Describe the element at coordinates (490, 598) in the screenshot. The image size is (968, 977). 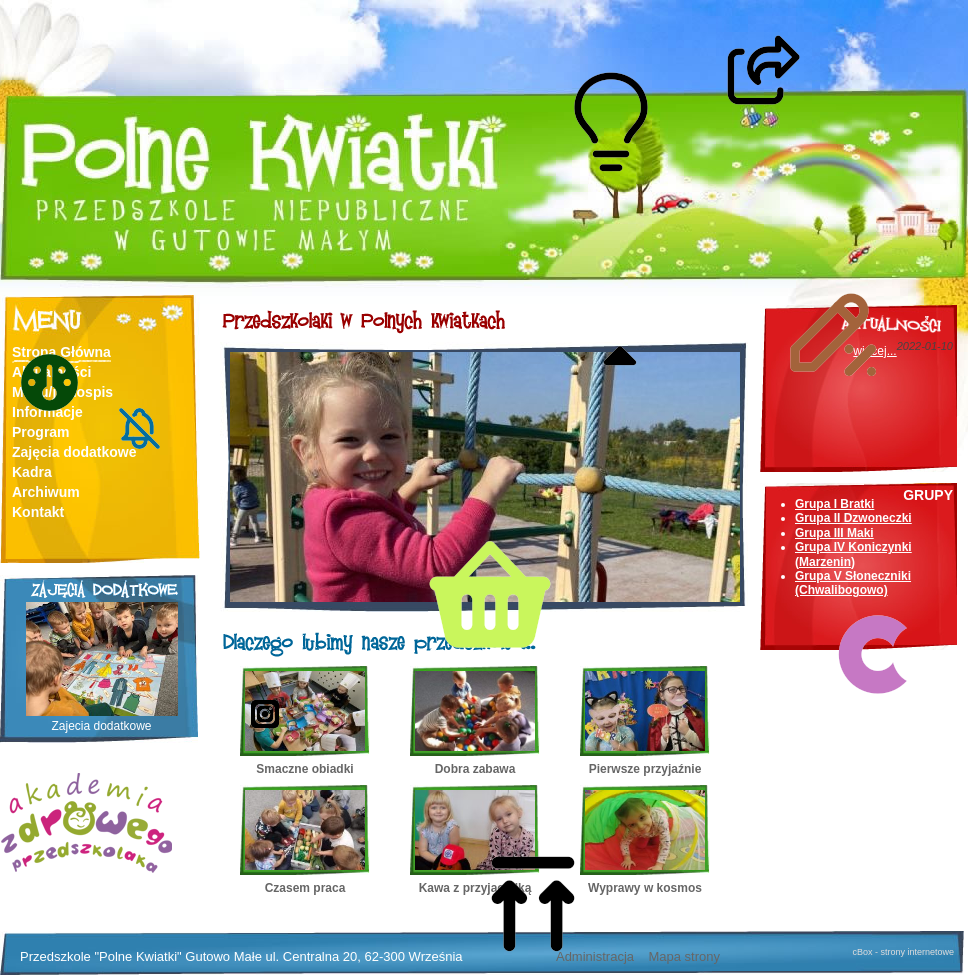
I see `view your shopping basket` at that location.